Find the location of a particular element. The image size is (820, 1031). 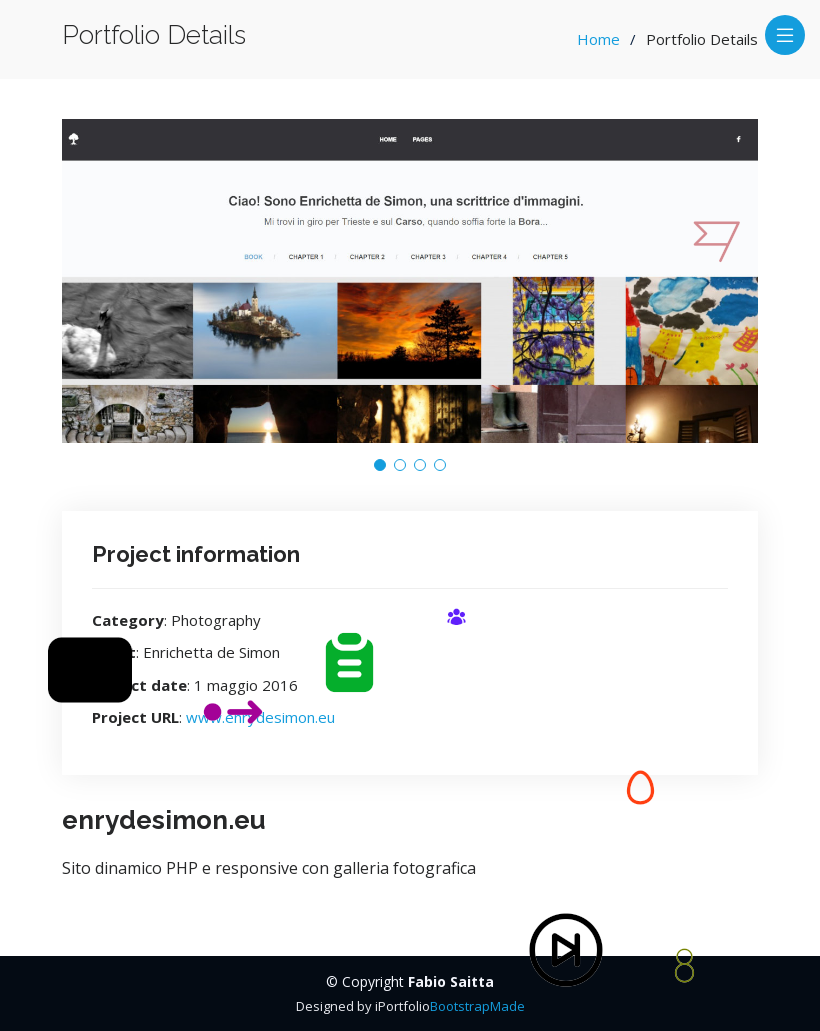

indicates an egg or egg-related item is located at coordinates (640, 787).